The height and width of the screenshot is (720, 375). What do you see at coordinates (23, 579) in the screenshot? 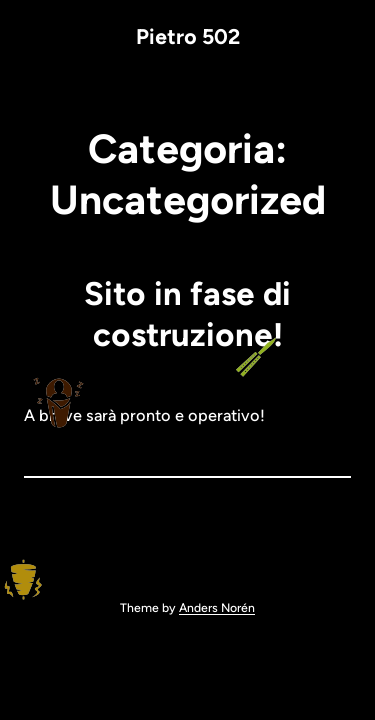
I see `access food or restaurant options in a game` at bounding box center [23, 579].